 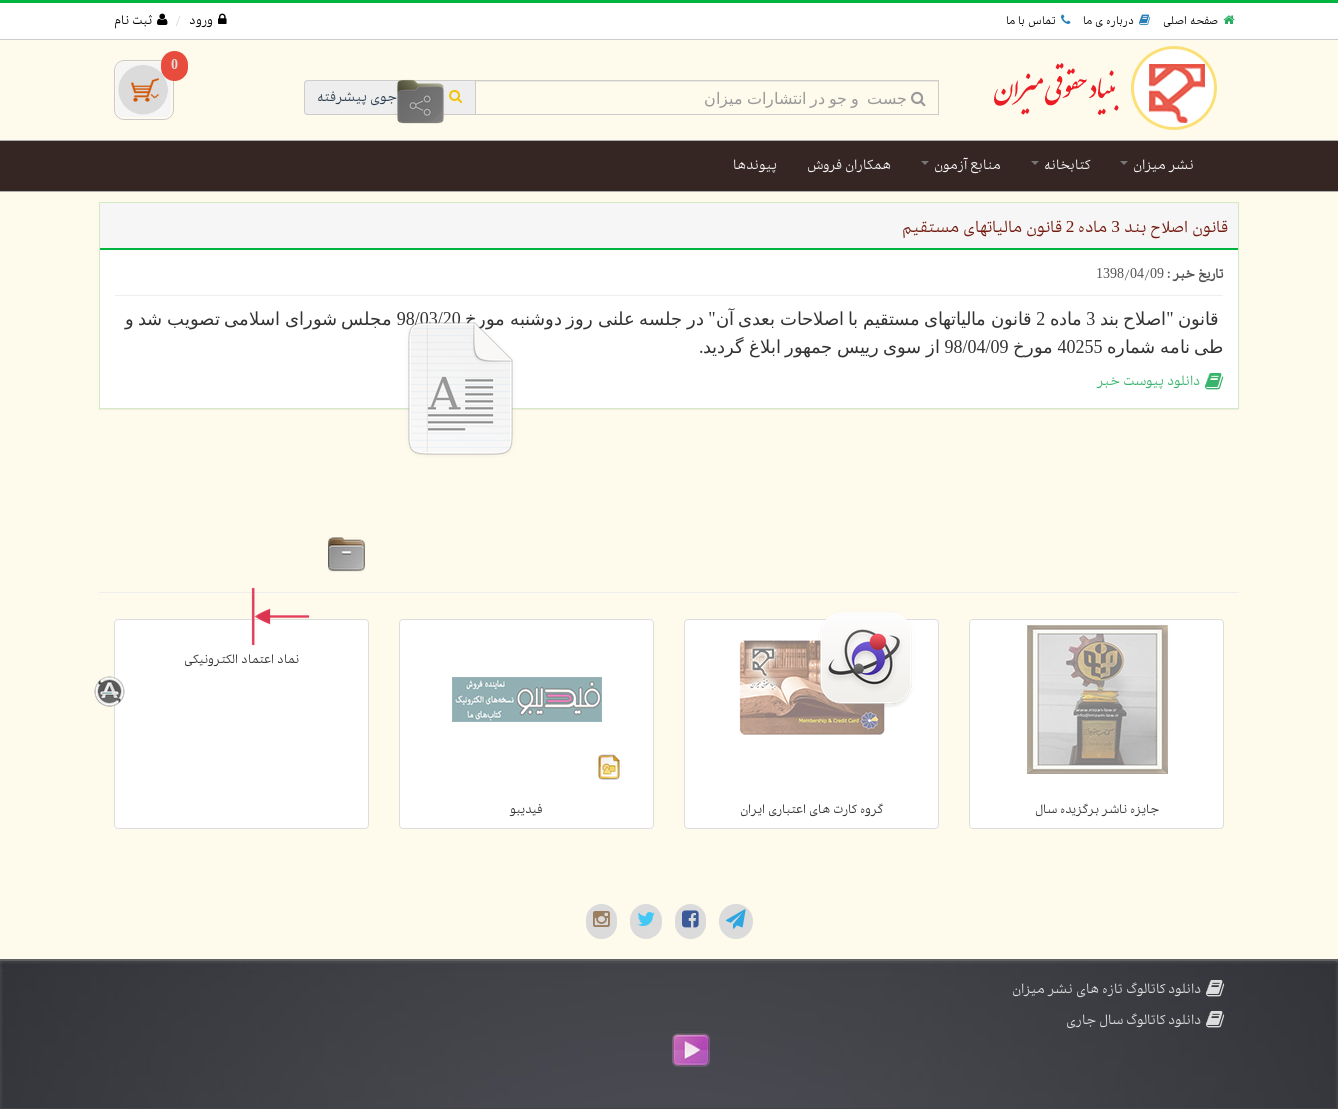 What do you see at coordinates (866, 658) in the screenshot?
I see `open mkvmerge video merging tool` at bounding box center [866, 658].